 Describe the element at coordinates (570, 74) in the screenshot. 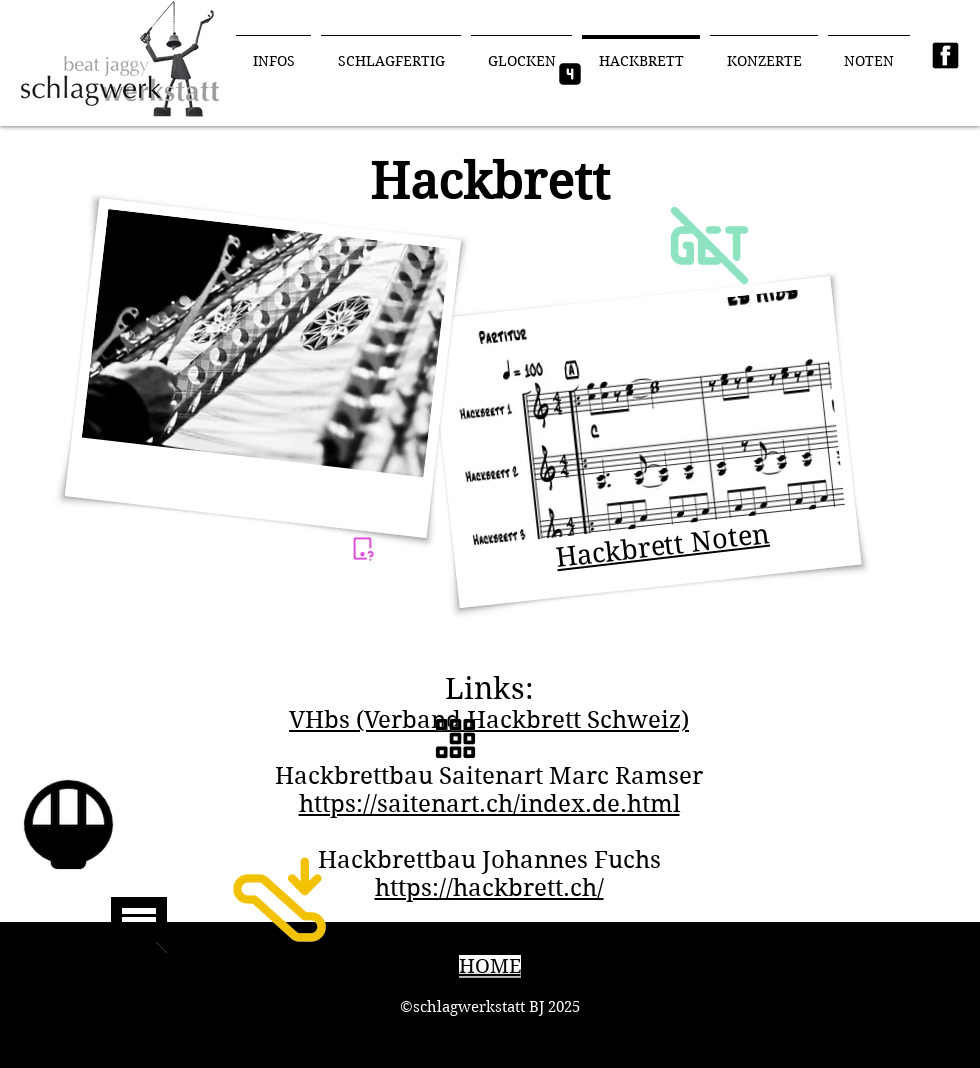

I see `select option 4 from a numbered list` at that location.